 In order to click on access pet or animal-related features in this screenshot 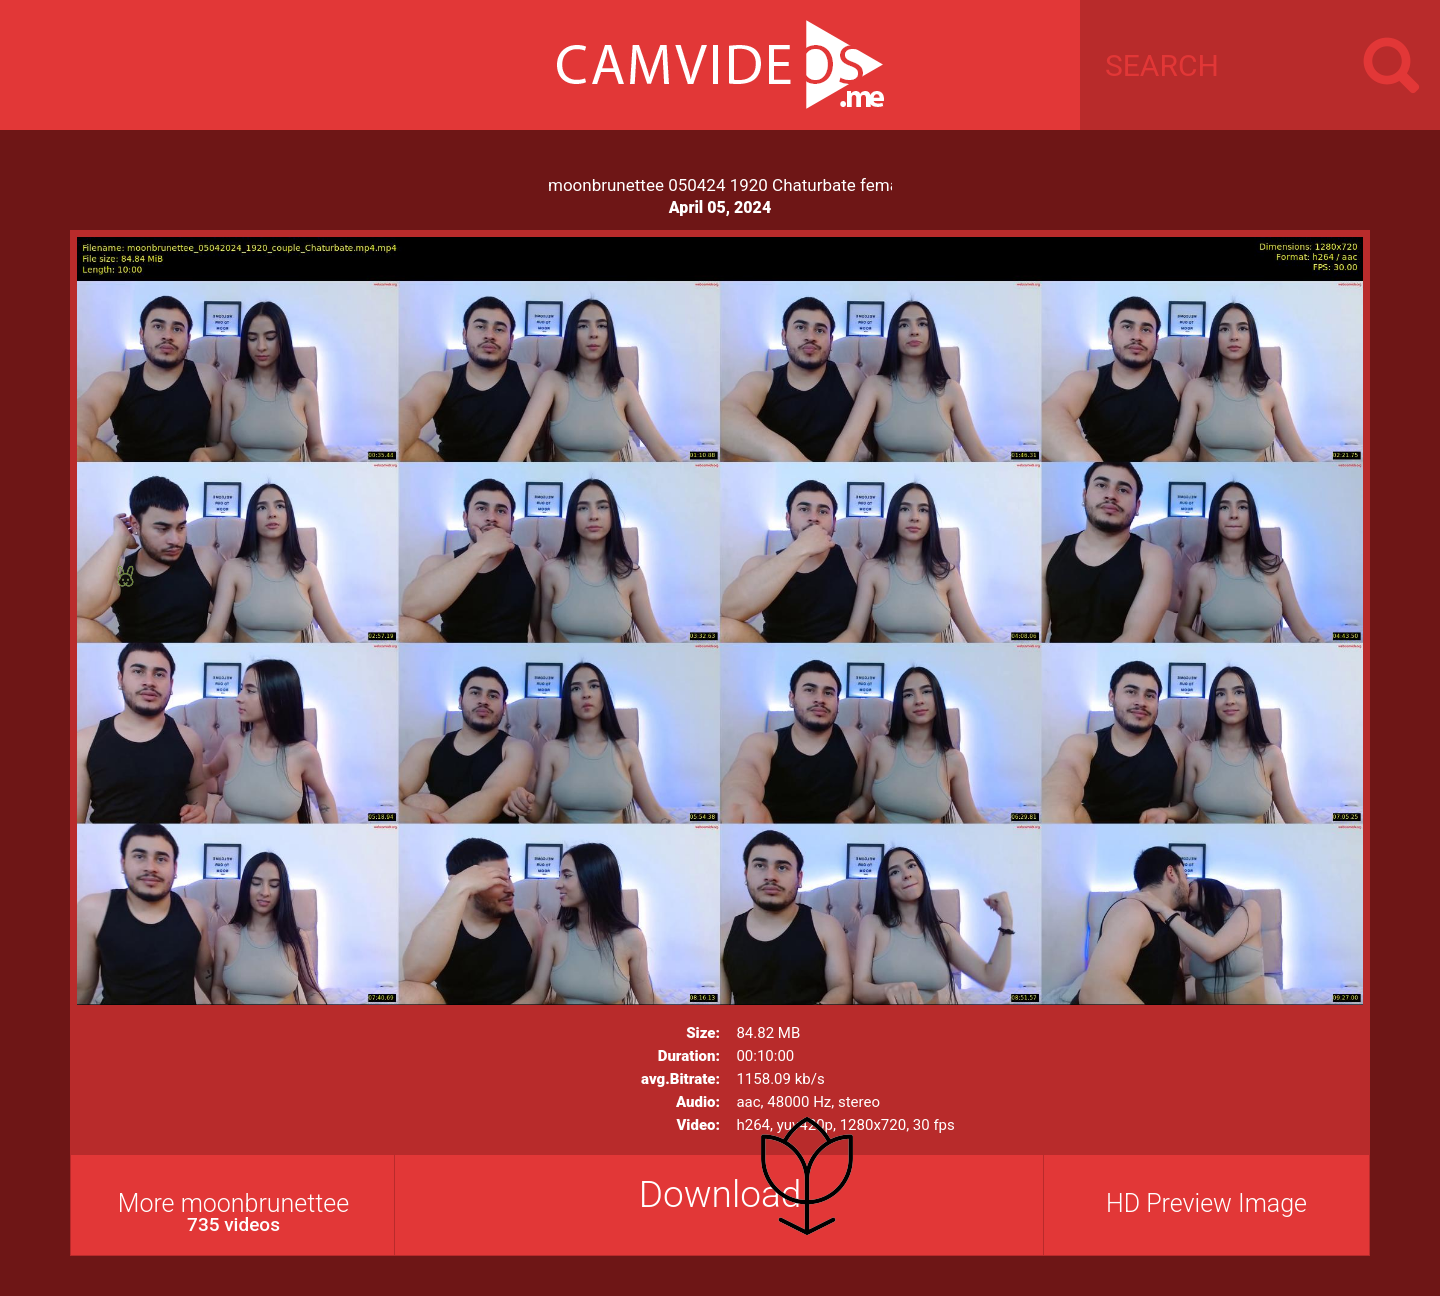, I will do `click(125, 576)`.